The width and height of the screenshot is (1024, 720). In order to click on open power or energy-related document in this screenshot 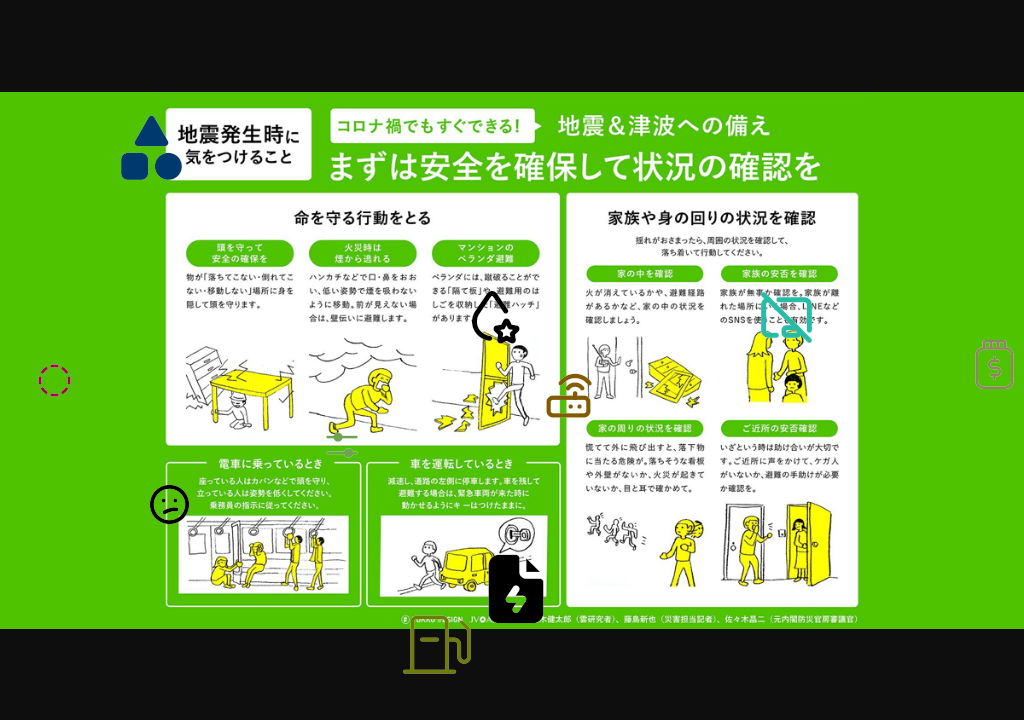, I will do `click(516, 589)`.